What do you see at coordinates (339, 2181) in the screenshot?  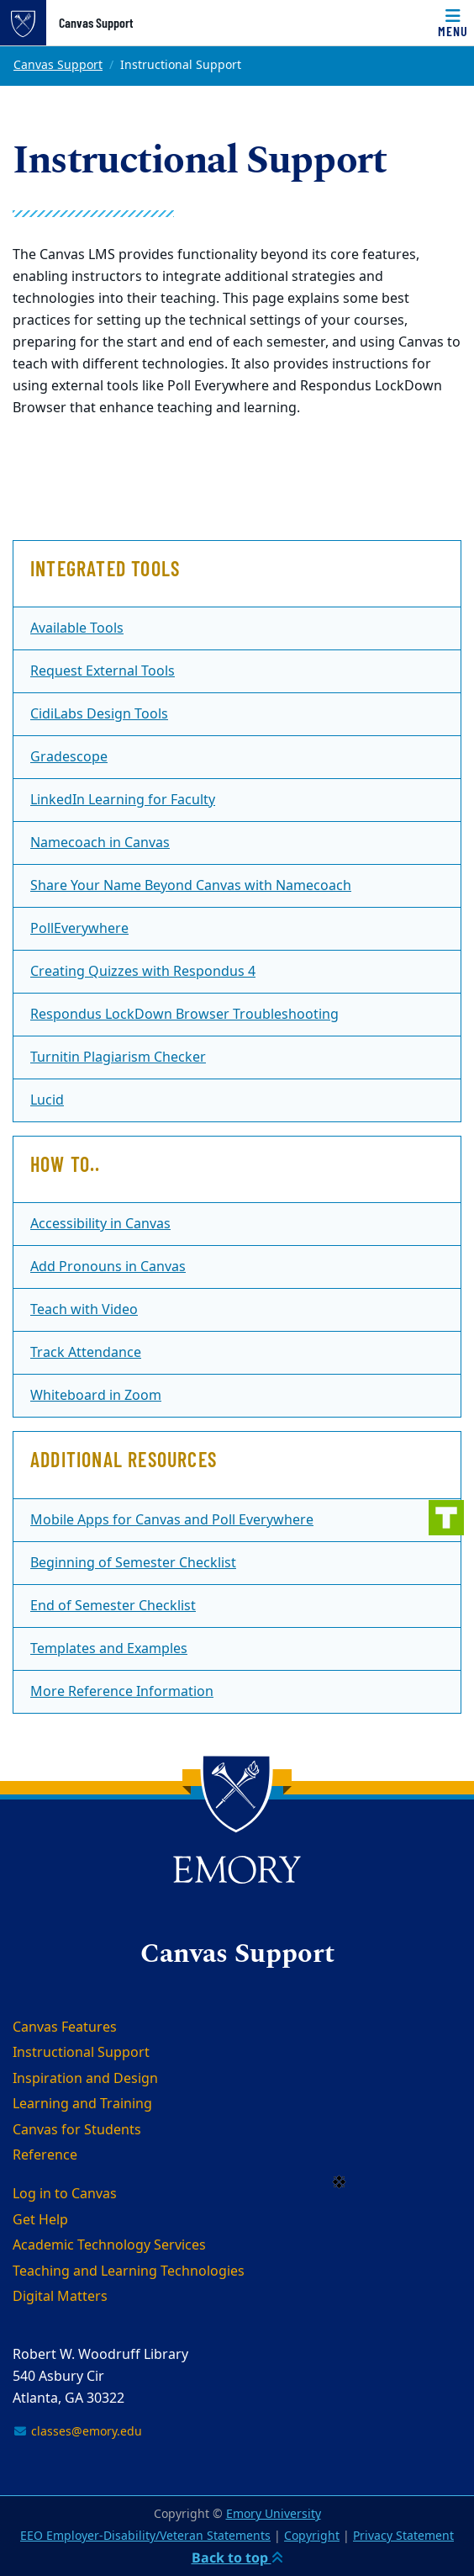 I see `centos linux operating system logo` at bounding box center [339, 2181].